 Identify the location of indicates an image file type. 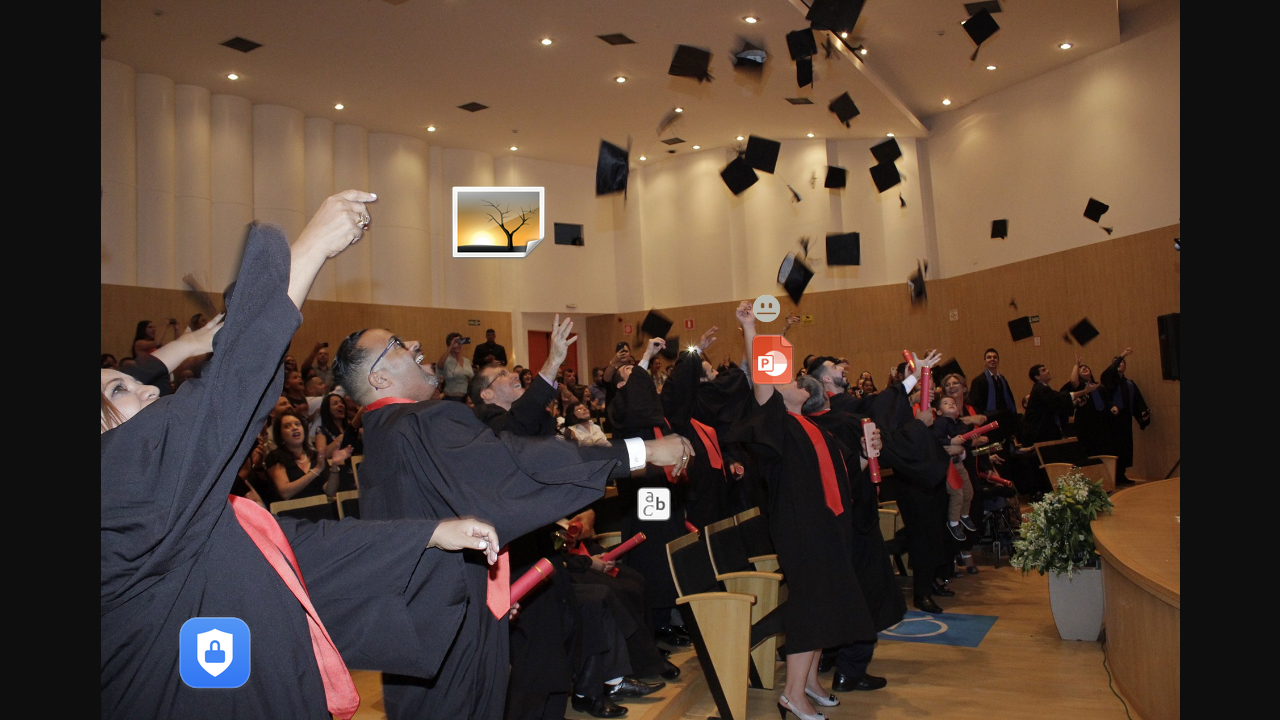
(498, 224).